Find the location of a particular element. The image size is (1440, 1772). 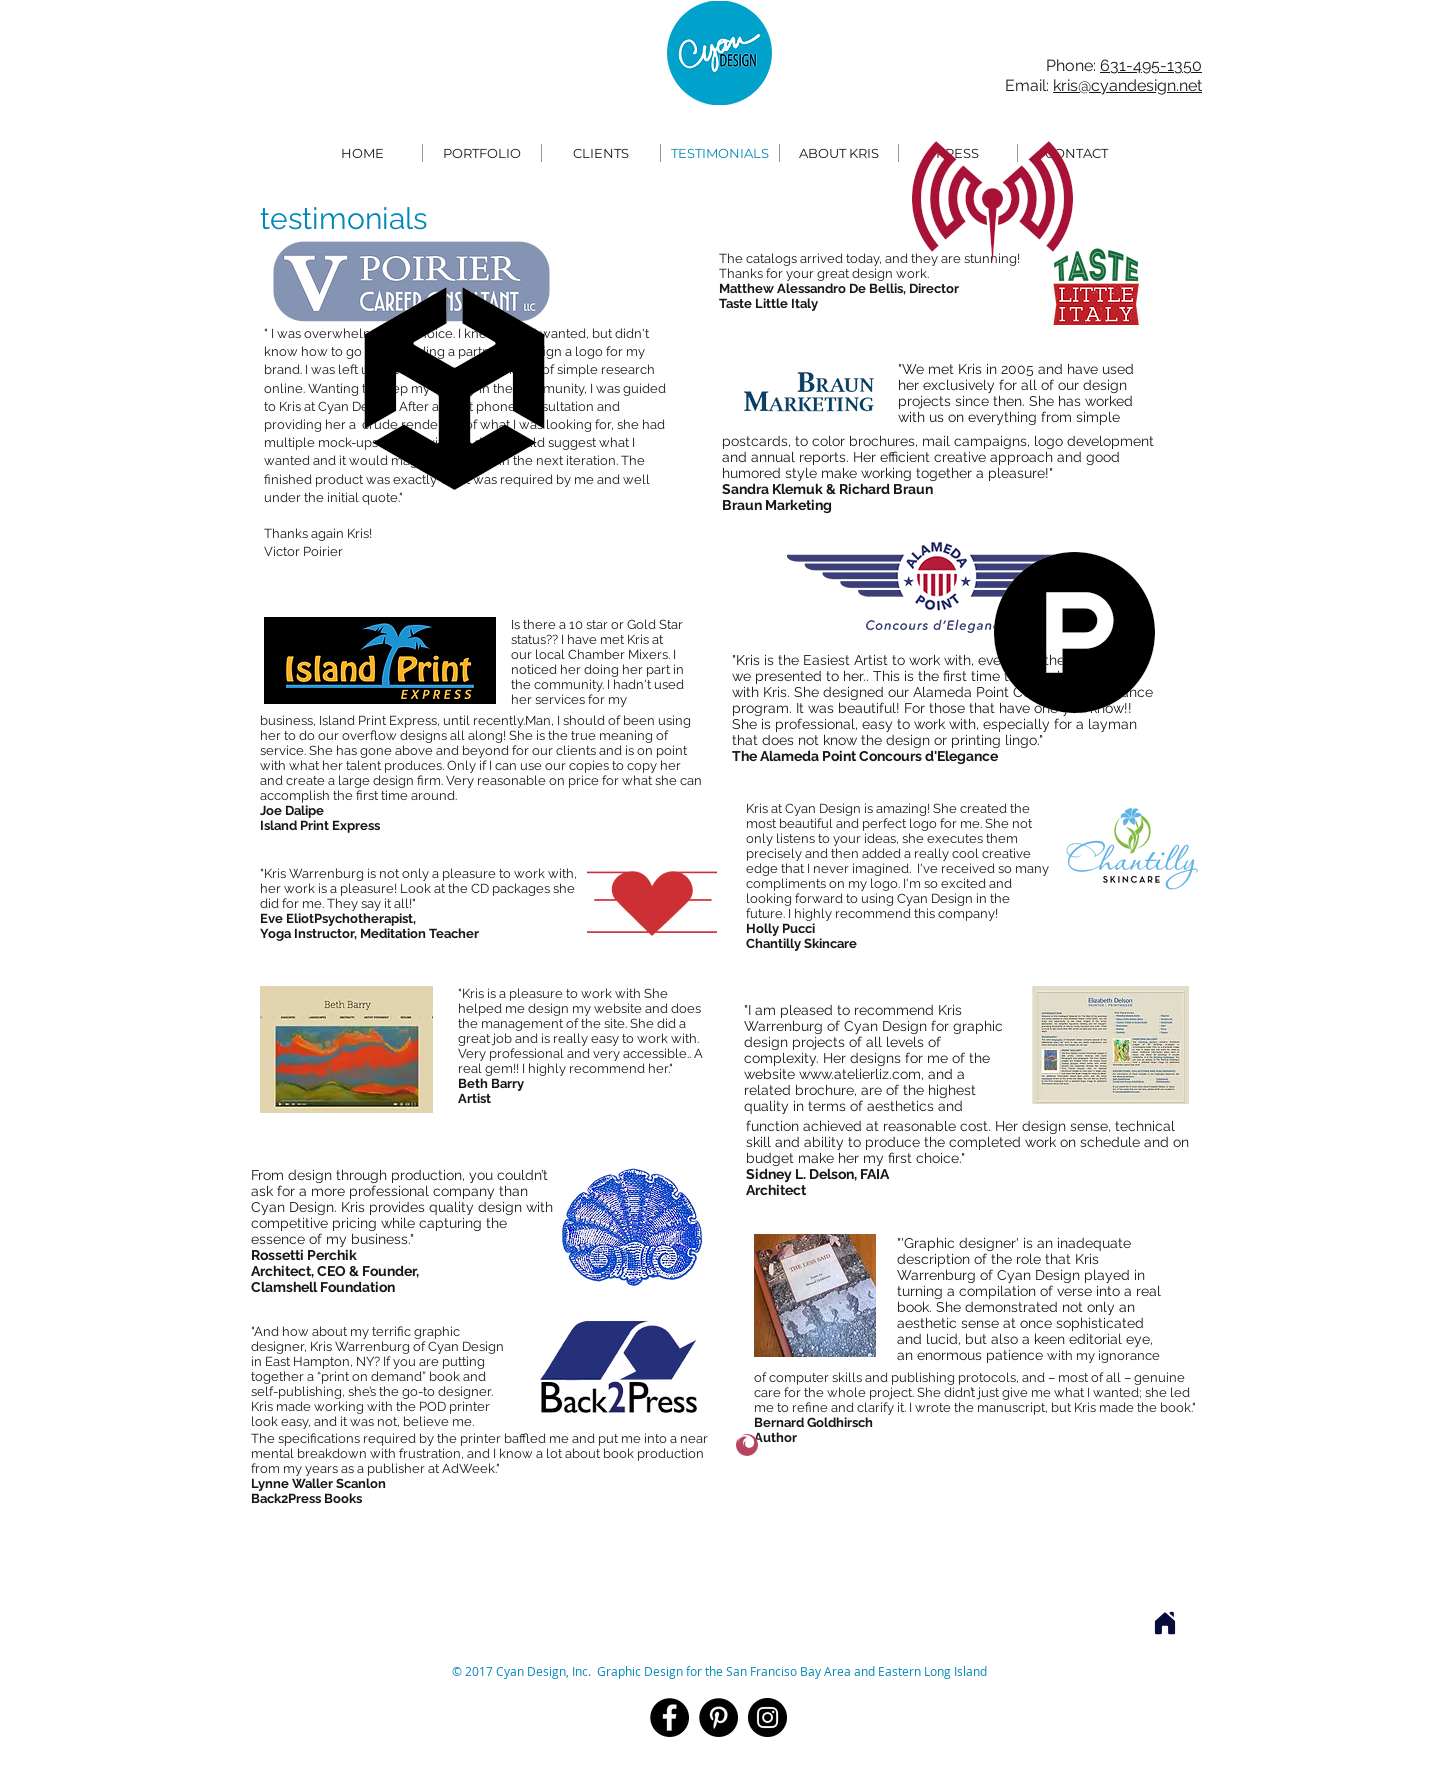

visit Product Hunt website is located at coordinates (1074, 632).